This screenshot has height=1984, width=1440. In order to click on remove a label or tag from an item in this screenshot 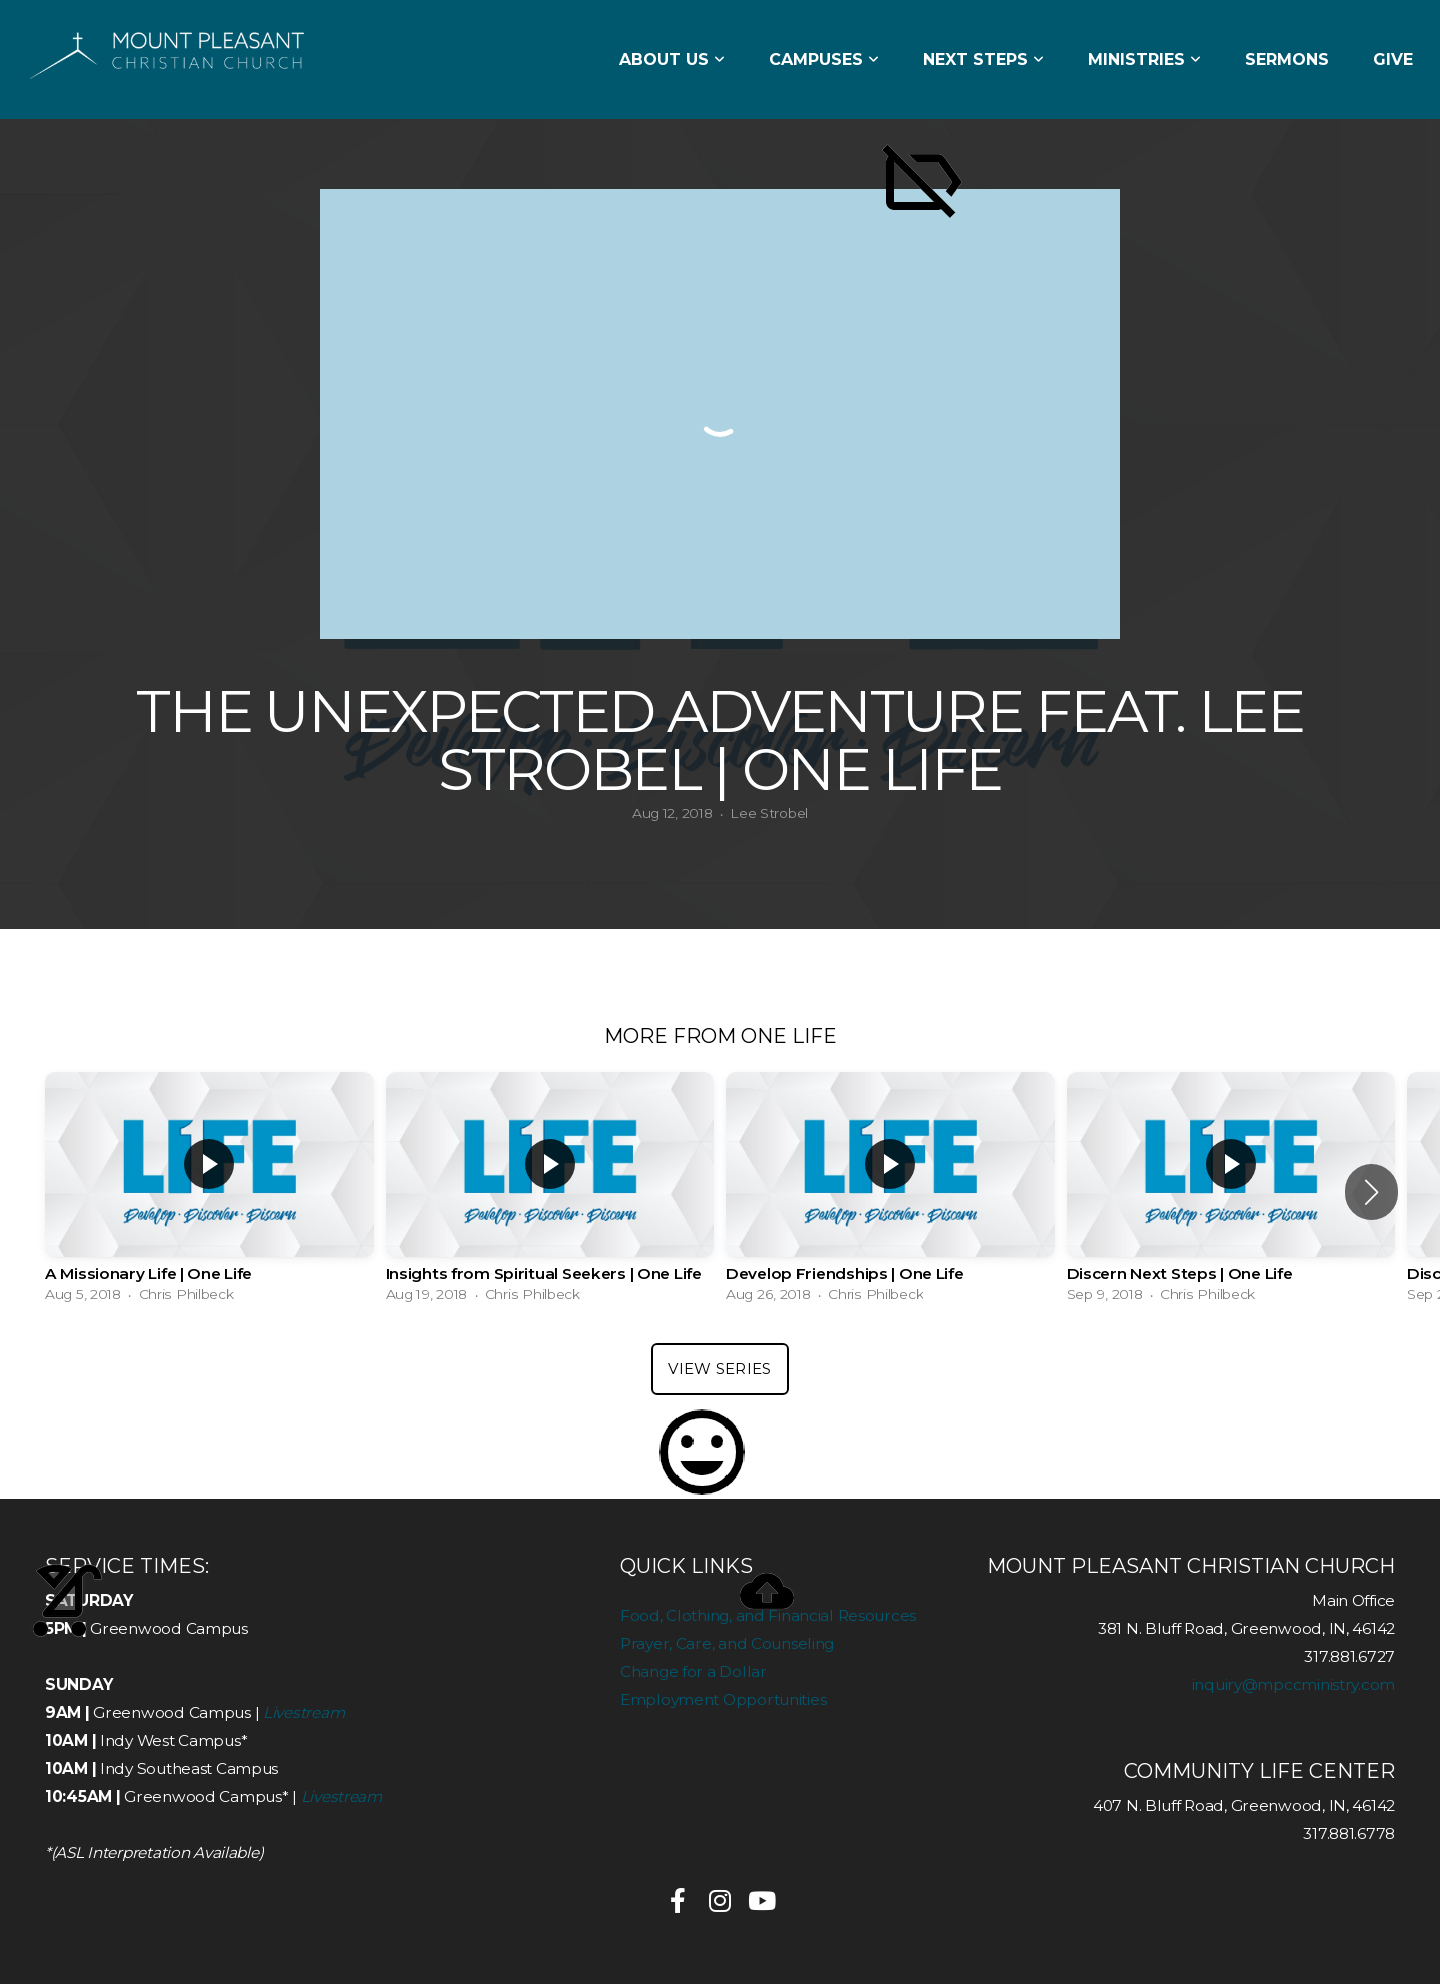, I will do `click(922, 182)`.